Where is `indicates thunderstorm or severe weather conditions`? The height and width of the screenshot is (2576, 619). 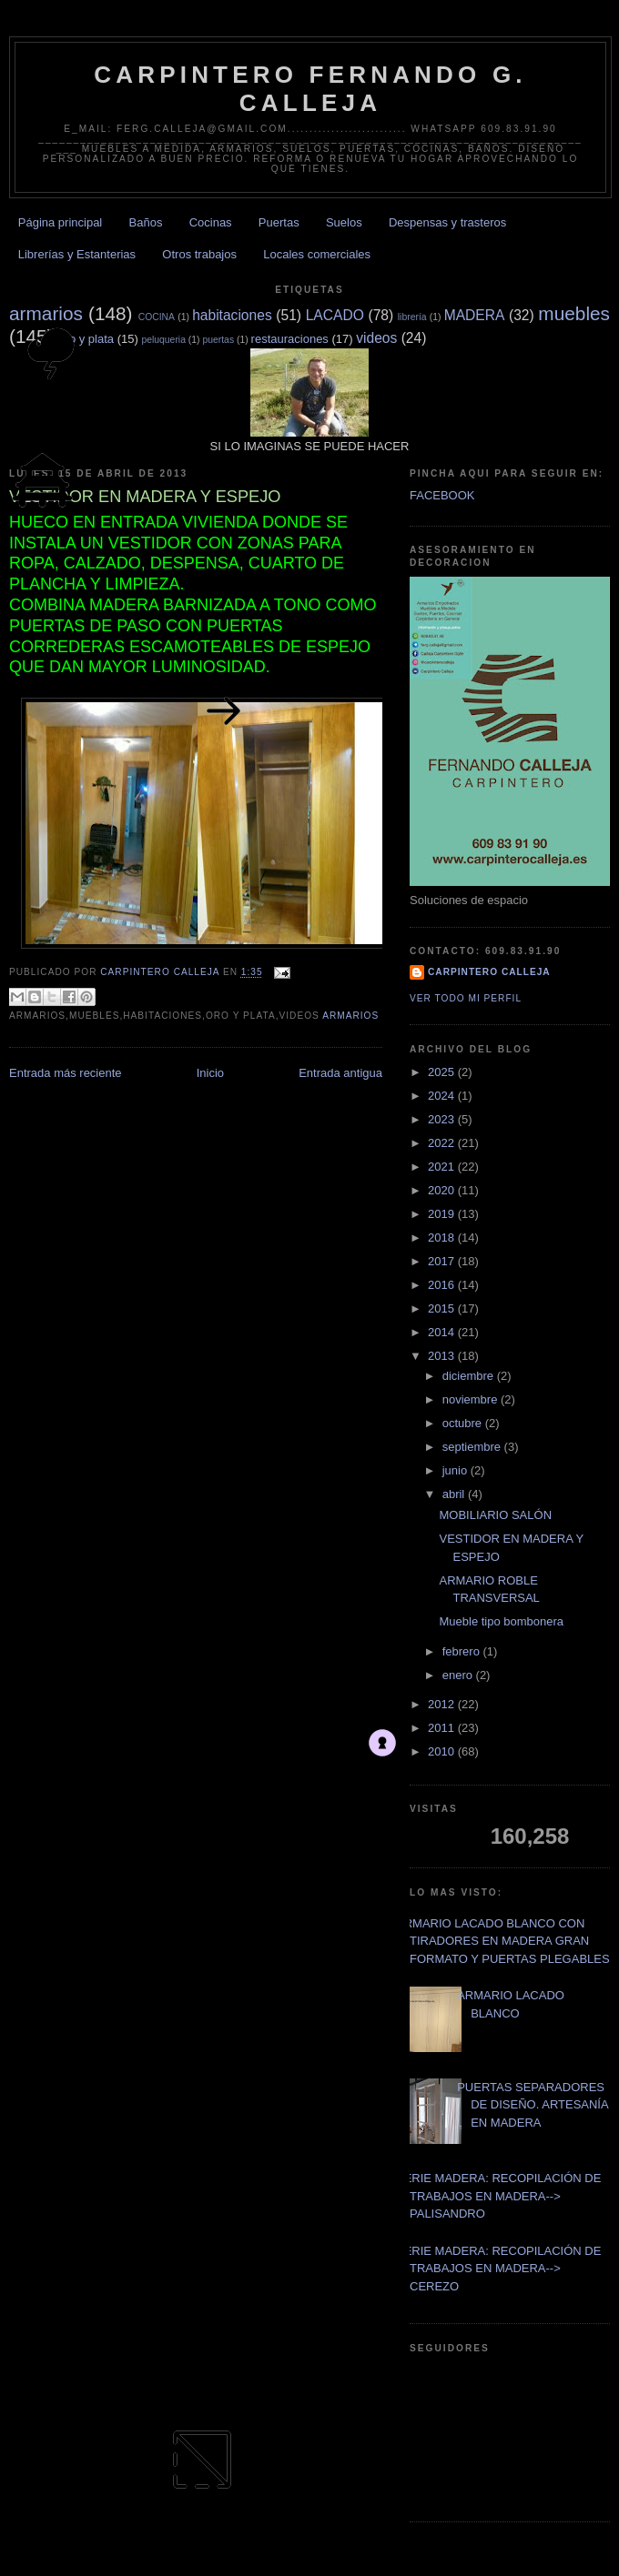
indicates thunderstorm or severe weather conditions is located at coordinates (51, 353).